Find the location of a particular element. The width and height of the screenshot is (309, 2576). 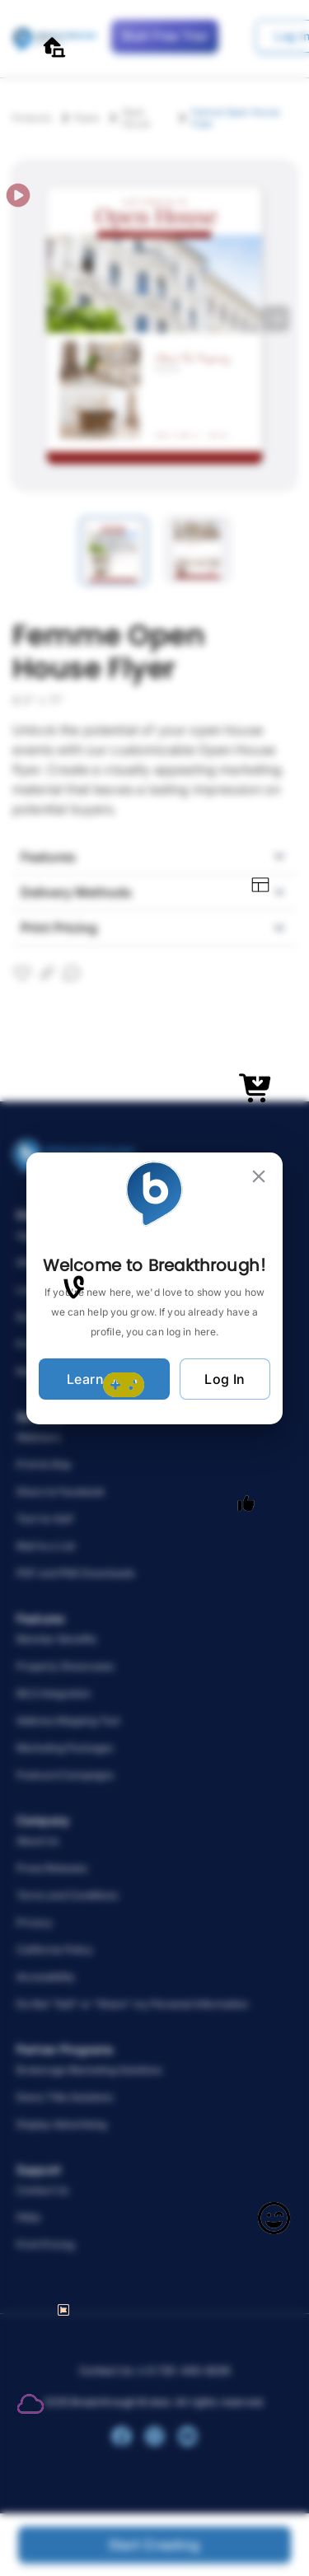

vine app logo is located at coordinates (73, 1287).